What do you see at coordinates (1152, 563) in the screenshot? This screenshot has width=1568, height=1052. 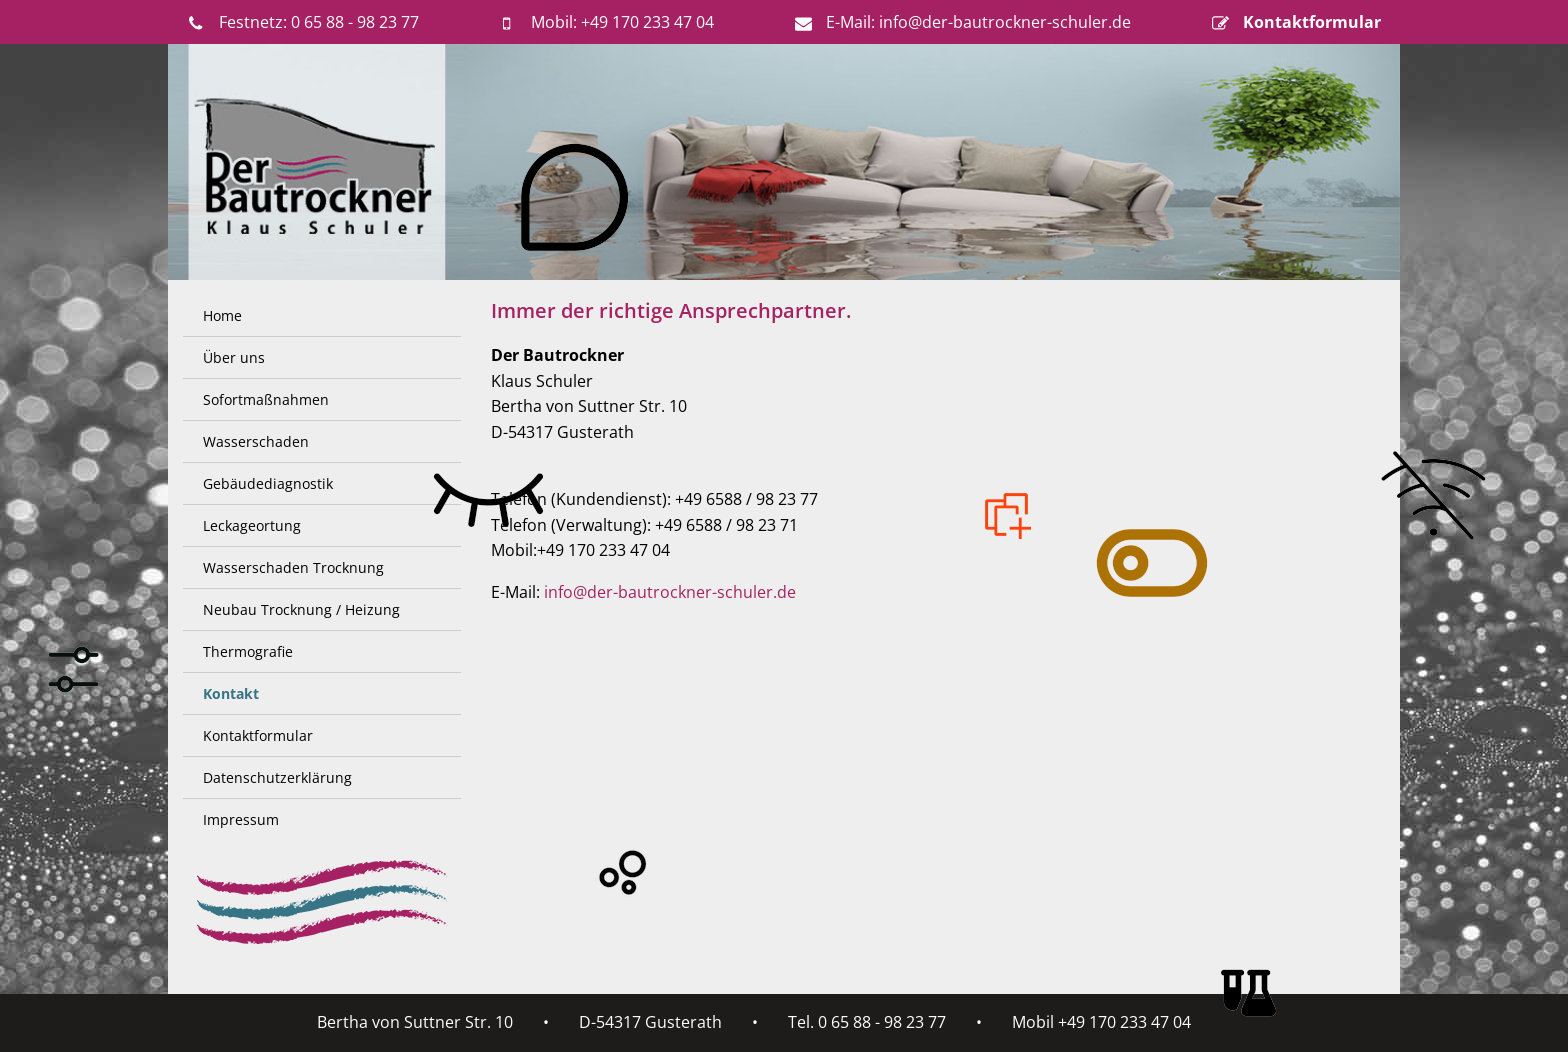 I see `toggle switch in off position` at bounding box center [1152, 563].